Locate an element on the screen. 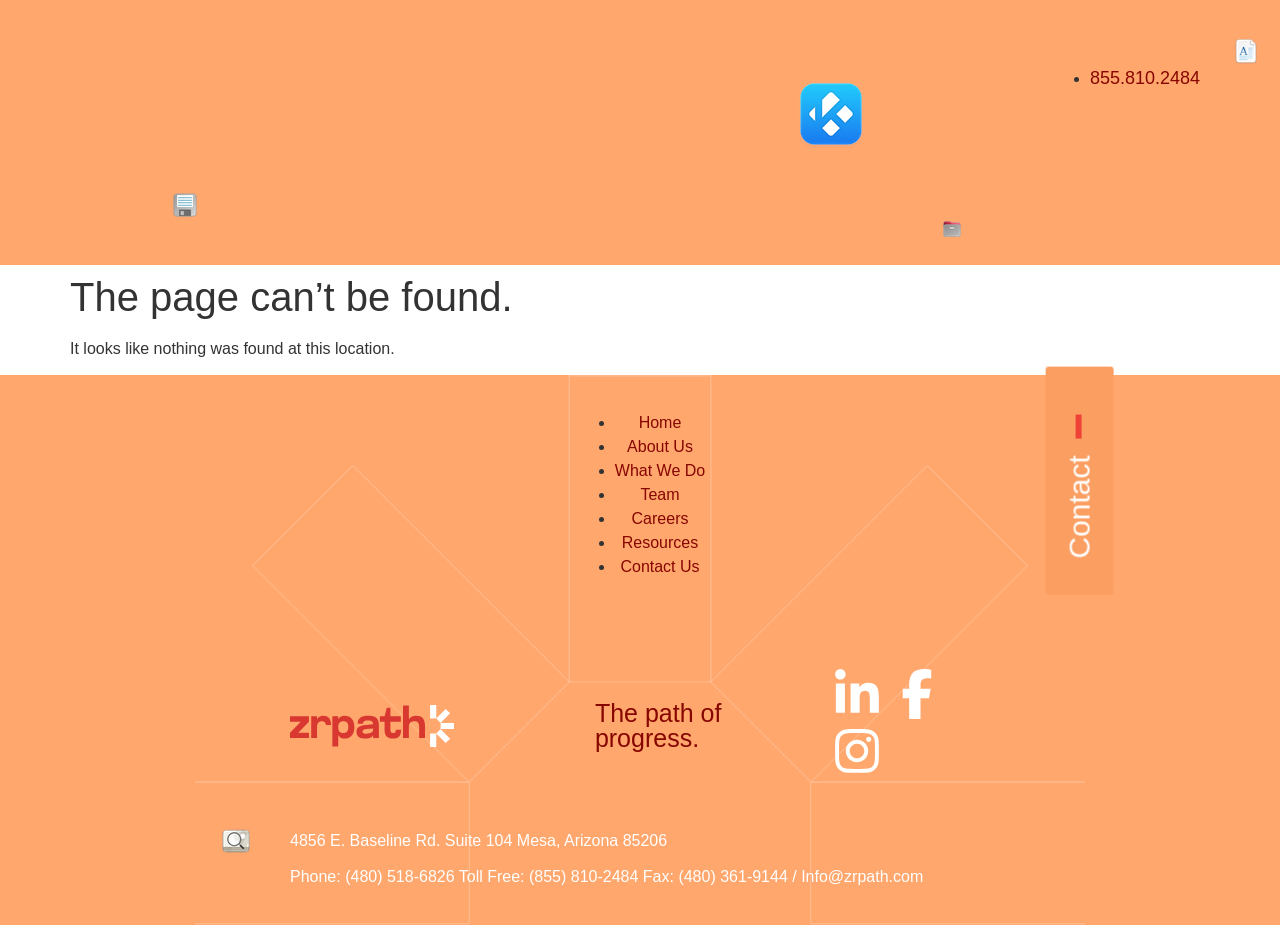  open kodi media center is located at coordinates (831, 114).